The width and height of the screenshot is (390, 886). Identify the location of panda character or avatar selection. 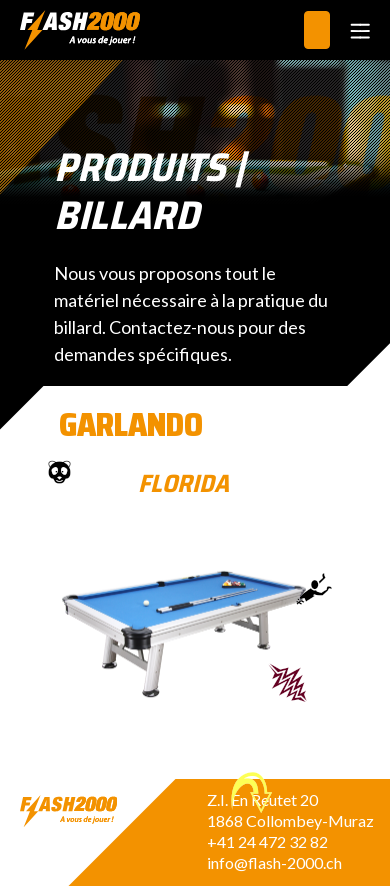
(59, 472).